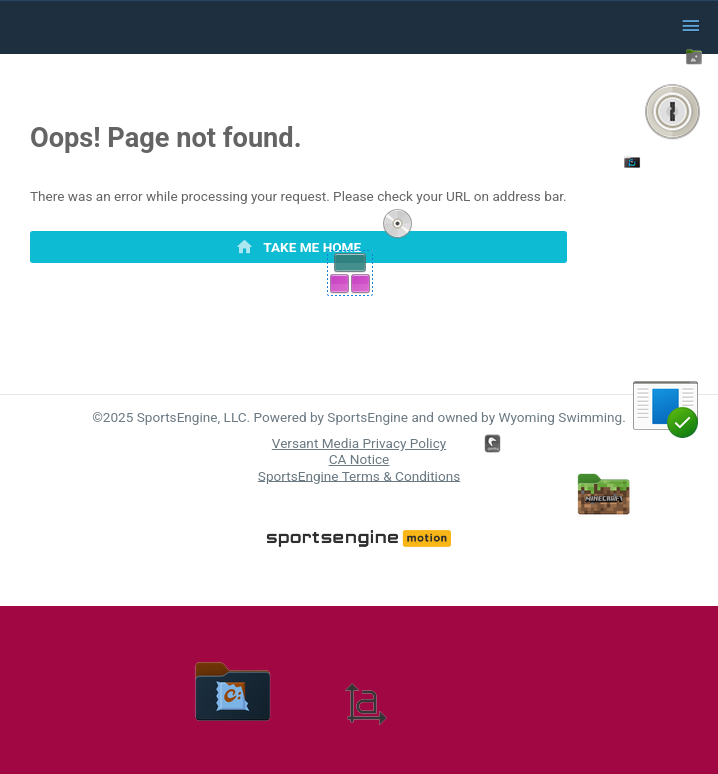 The height and width of the screenshot is (774, 718). I want to click on open font viewer application, so click(365, 705).